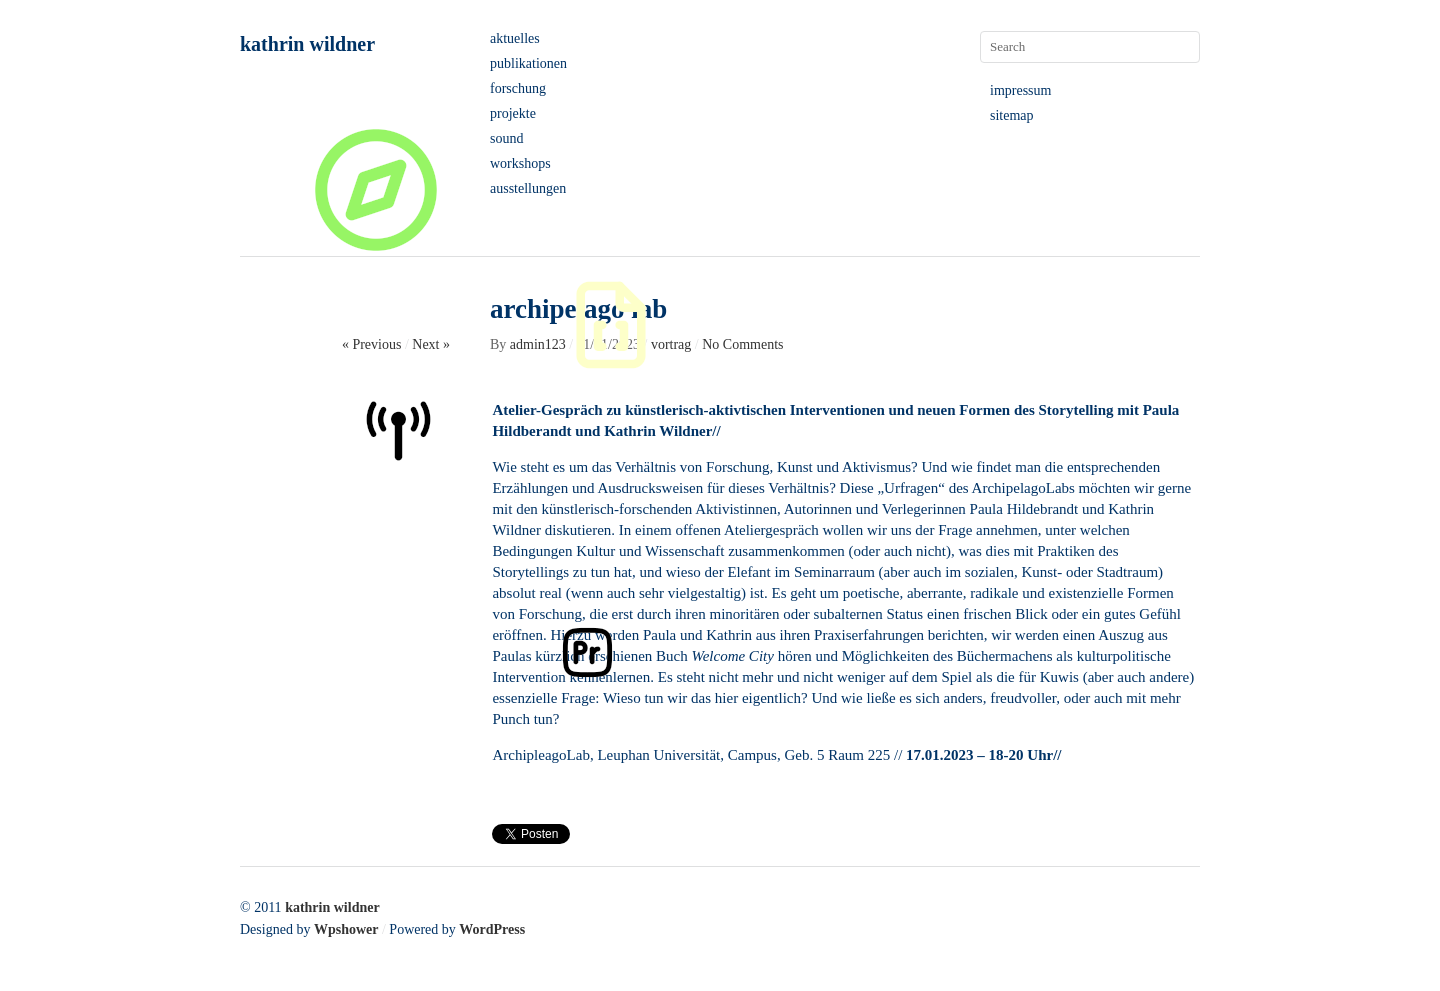 This screenshot has width=1440, height=991. Describe the element at coordinates (398, 430) in the screenshot. I see `broadcast or transmit a signal` at that location.